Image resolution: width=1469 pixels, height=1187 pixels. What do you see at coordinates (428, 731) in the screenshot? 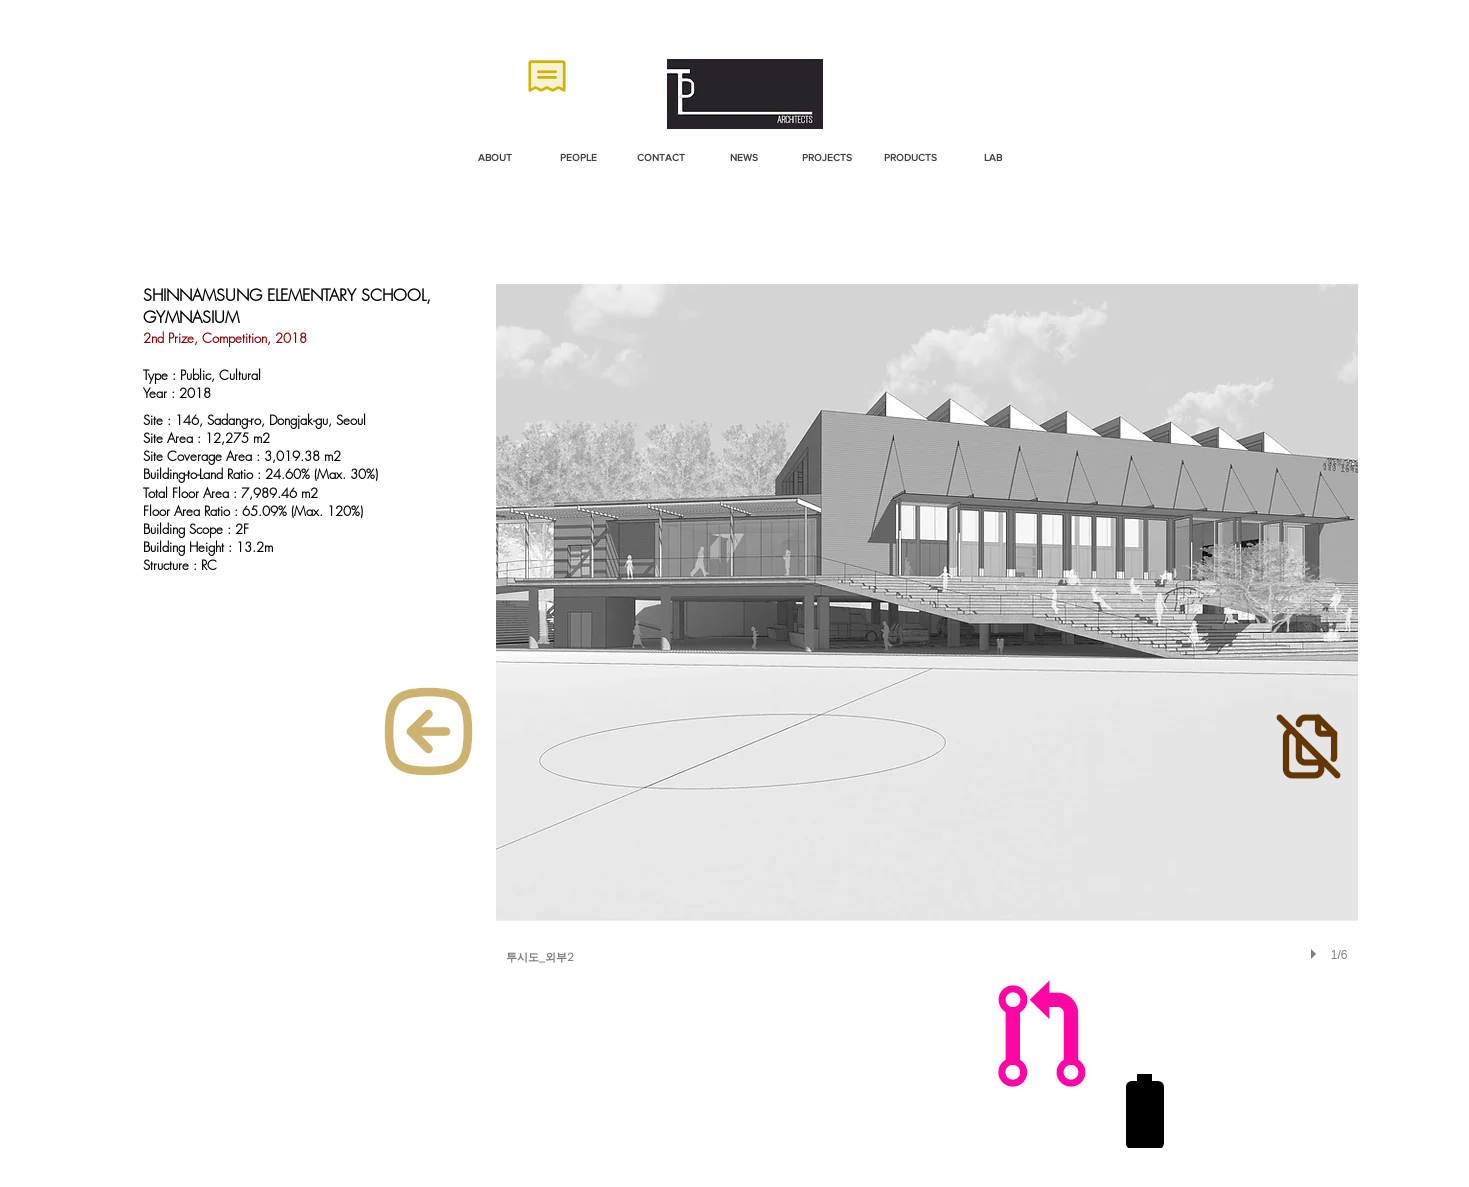
I see `go back to the previous screen` at bounding box center [428, 731].